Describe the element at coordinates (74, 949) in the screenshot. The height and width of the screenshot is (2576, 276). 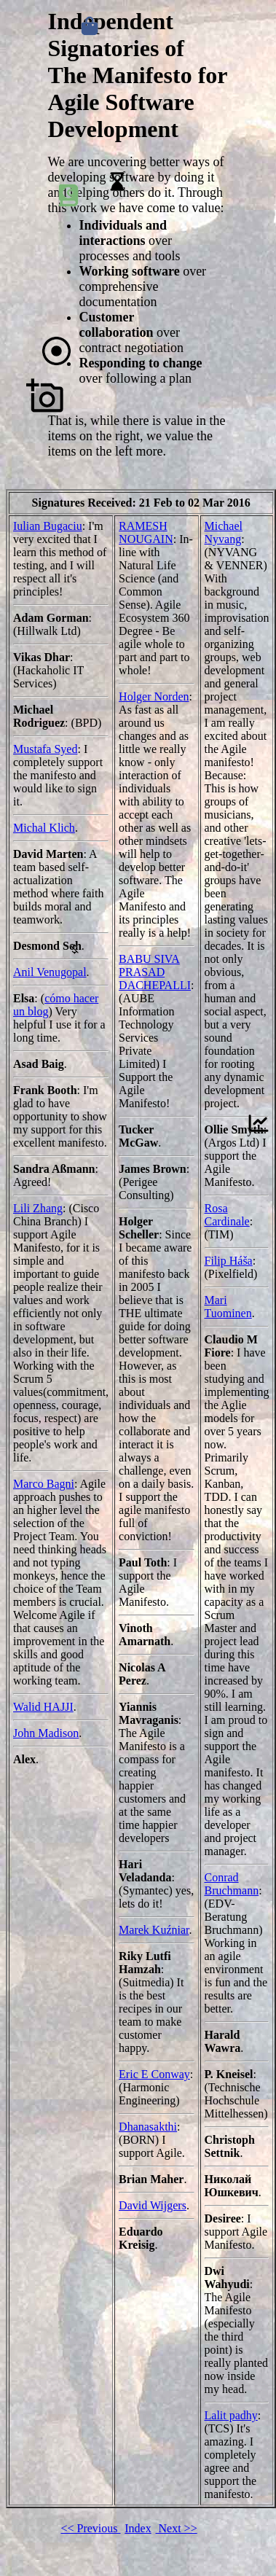
I see `indicates no cost or free item` at that location.